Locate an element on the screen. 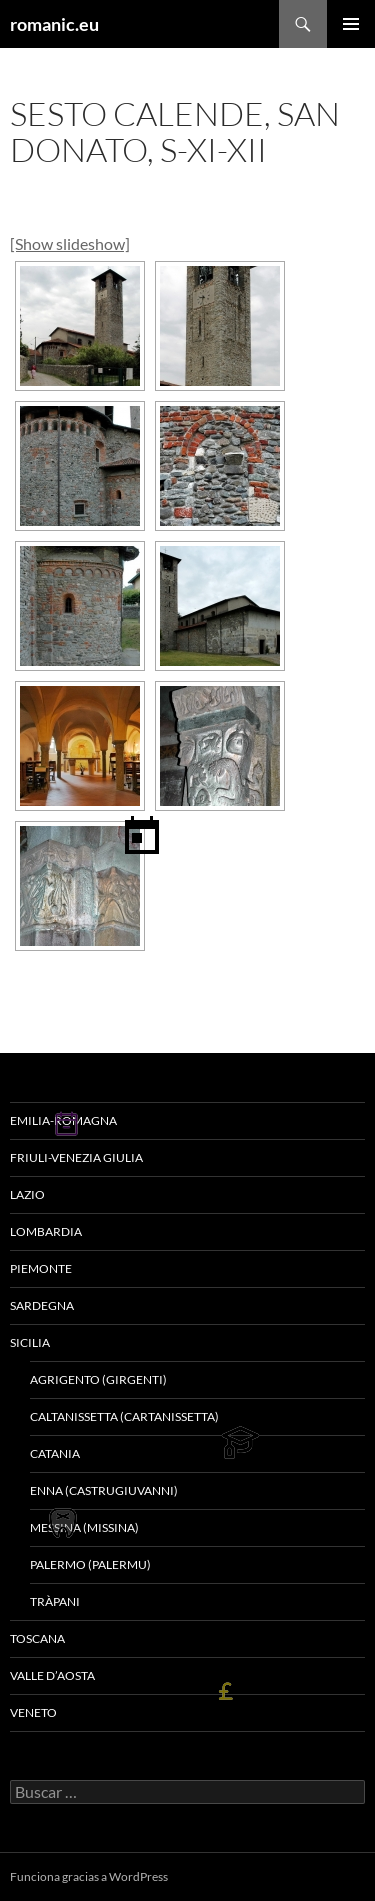 The height and width of the screenshot is (1901, 375). access learning or education resources is located at coordinates (240, 1442).